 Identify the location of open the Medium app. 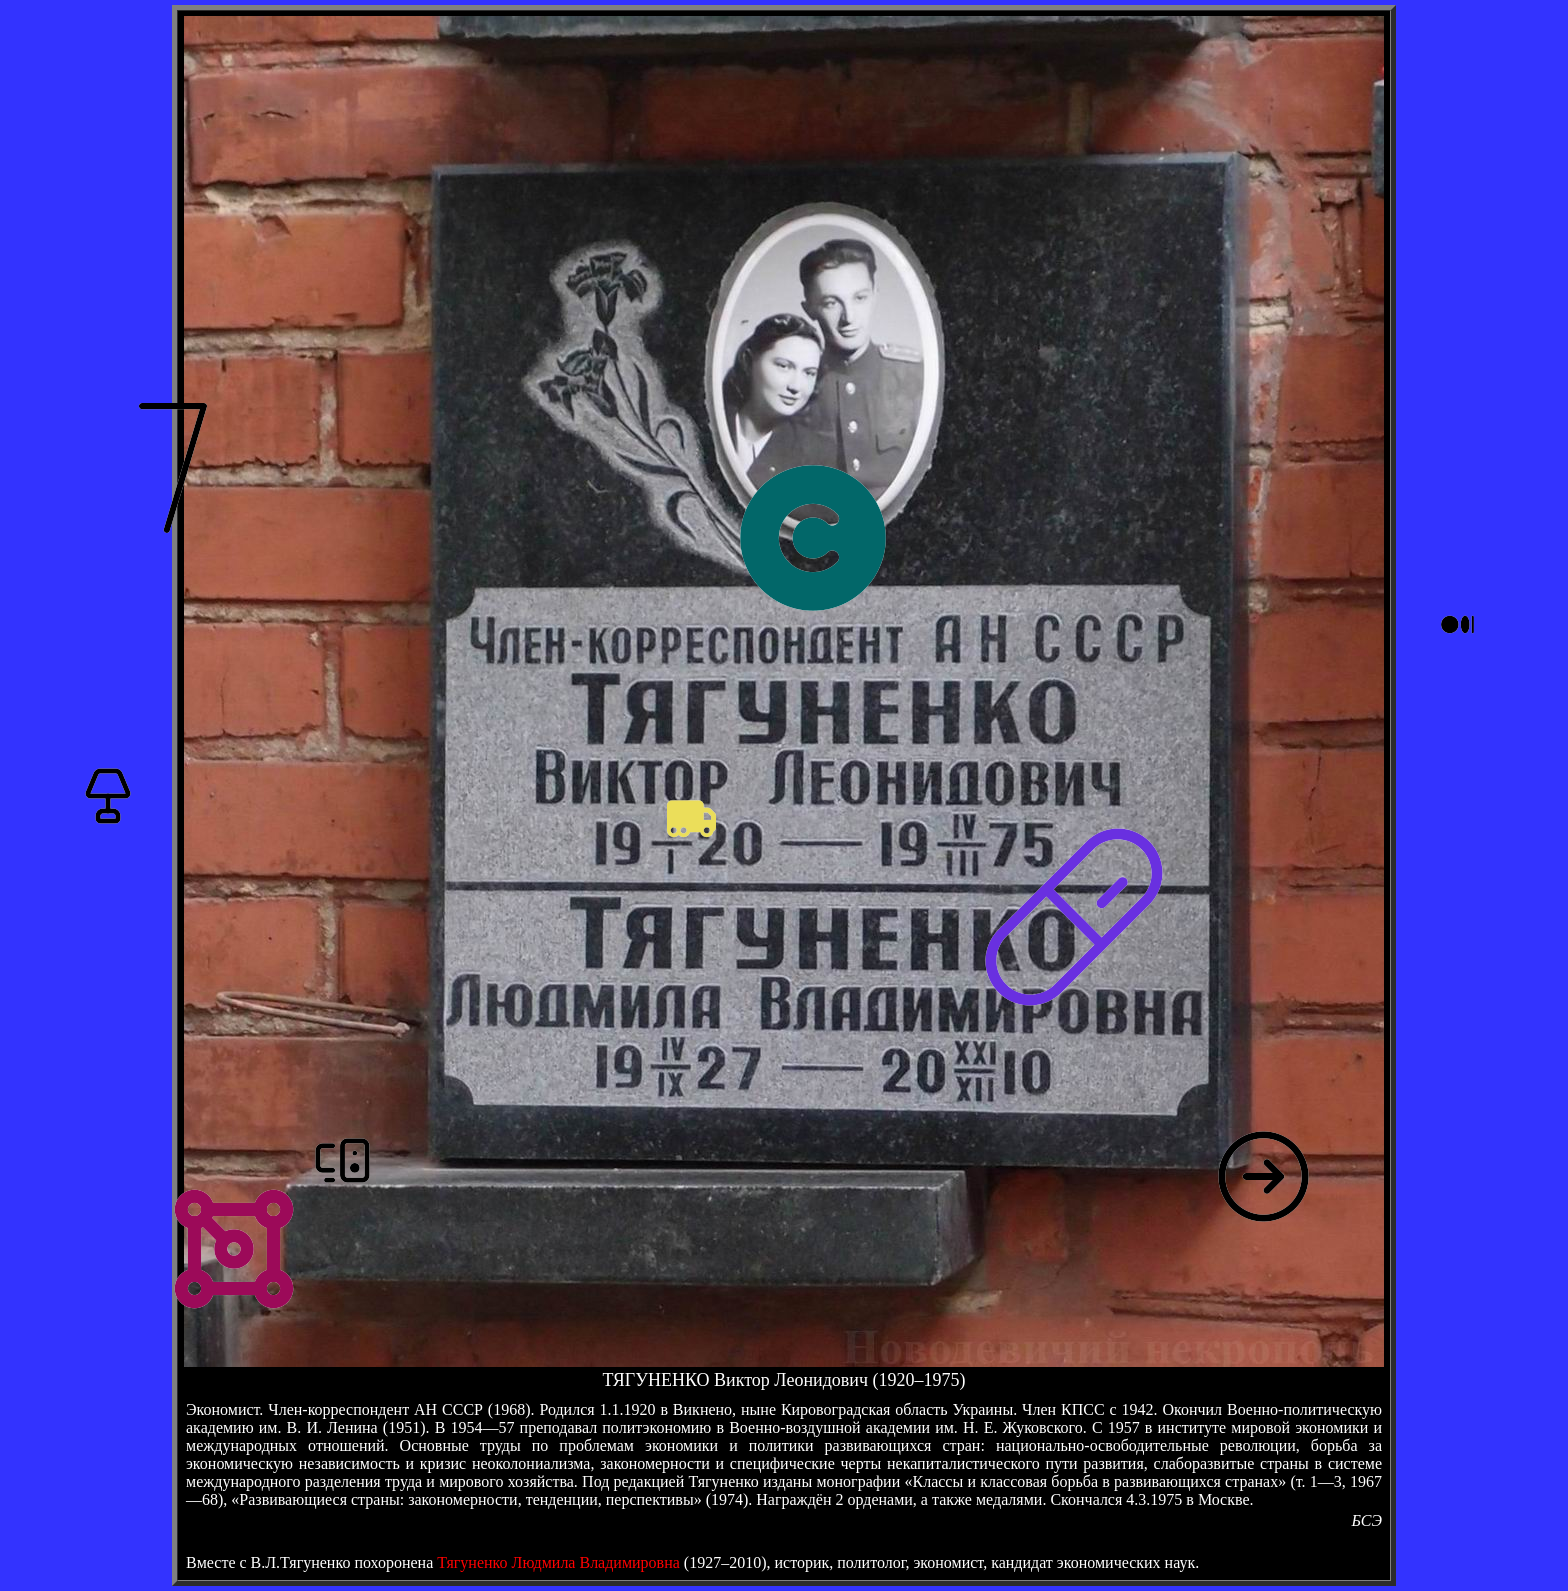
(1457, 624).